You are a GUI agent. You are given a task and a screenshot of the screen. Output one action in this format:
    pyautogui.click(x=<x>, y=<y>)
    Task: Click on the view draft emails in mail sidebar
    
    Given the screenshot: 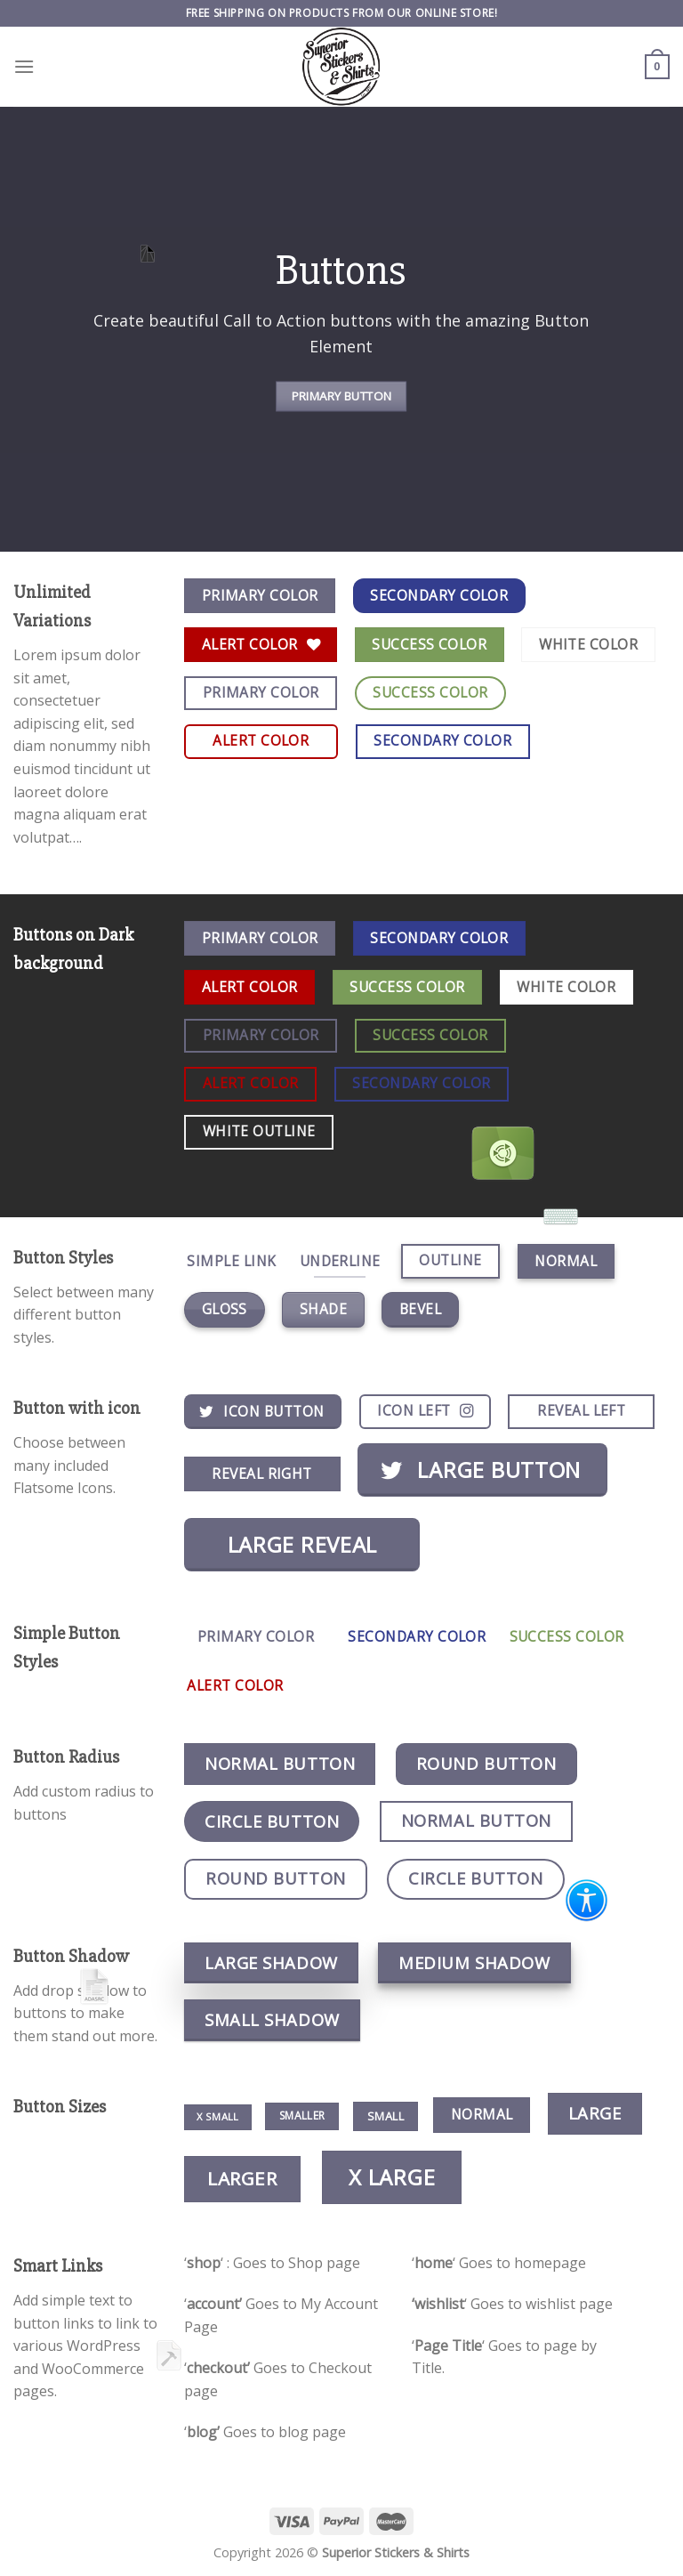 What is the action you would take?
    pyautogui.click(x=148, y=254)
    